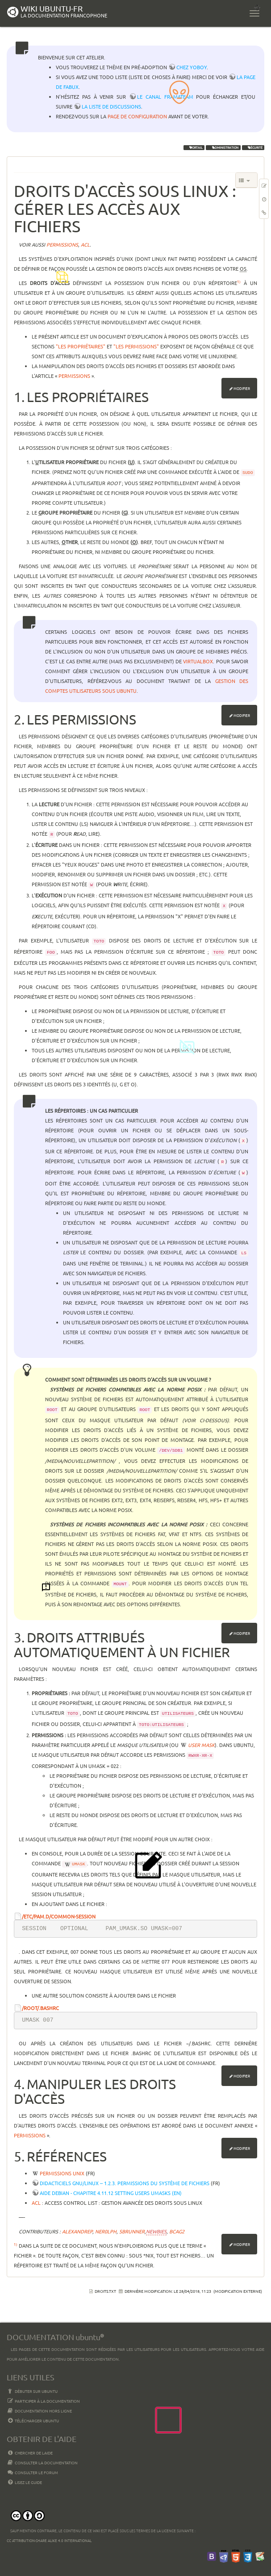 This screenshot has height=2576, width=271. Describe the element at coordinates (179, 92) in the screenshot. I see `alien or extraterrestrial theme indicator` at that location.